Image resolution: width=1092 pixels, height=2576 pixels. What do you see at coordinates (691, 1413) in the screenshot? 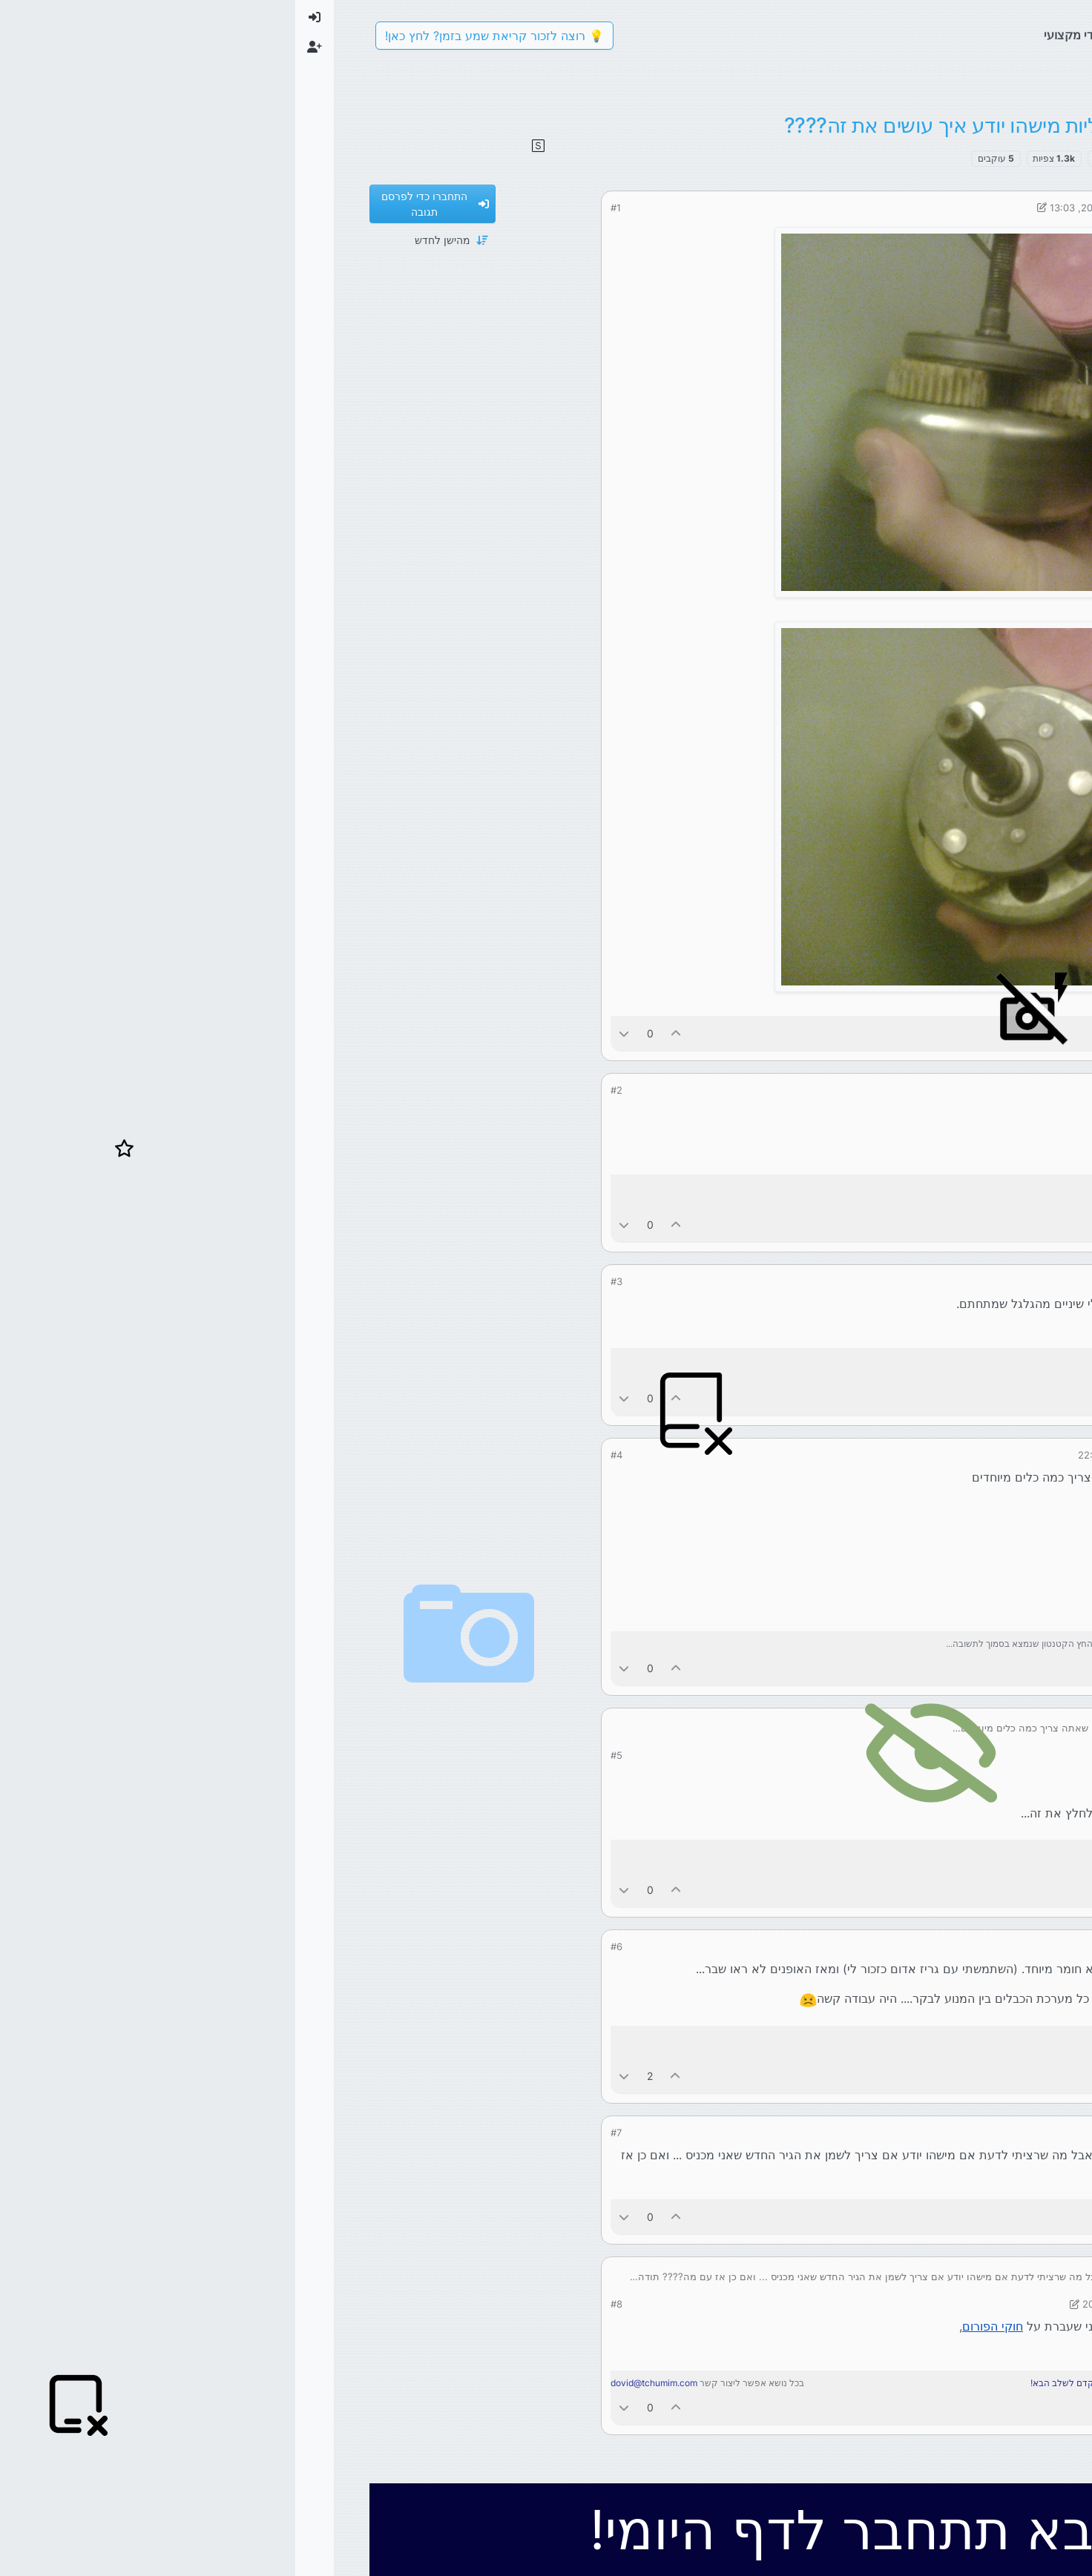
I see `delete a repository` at bounding box center [691, 1413].